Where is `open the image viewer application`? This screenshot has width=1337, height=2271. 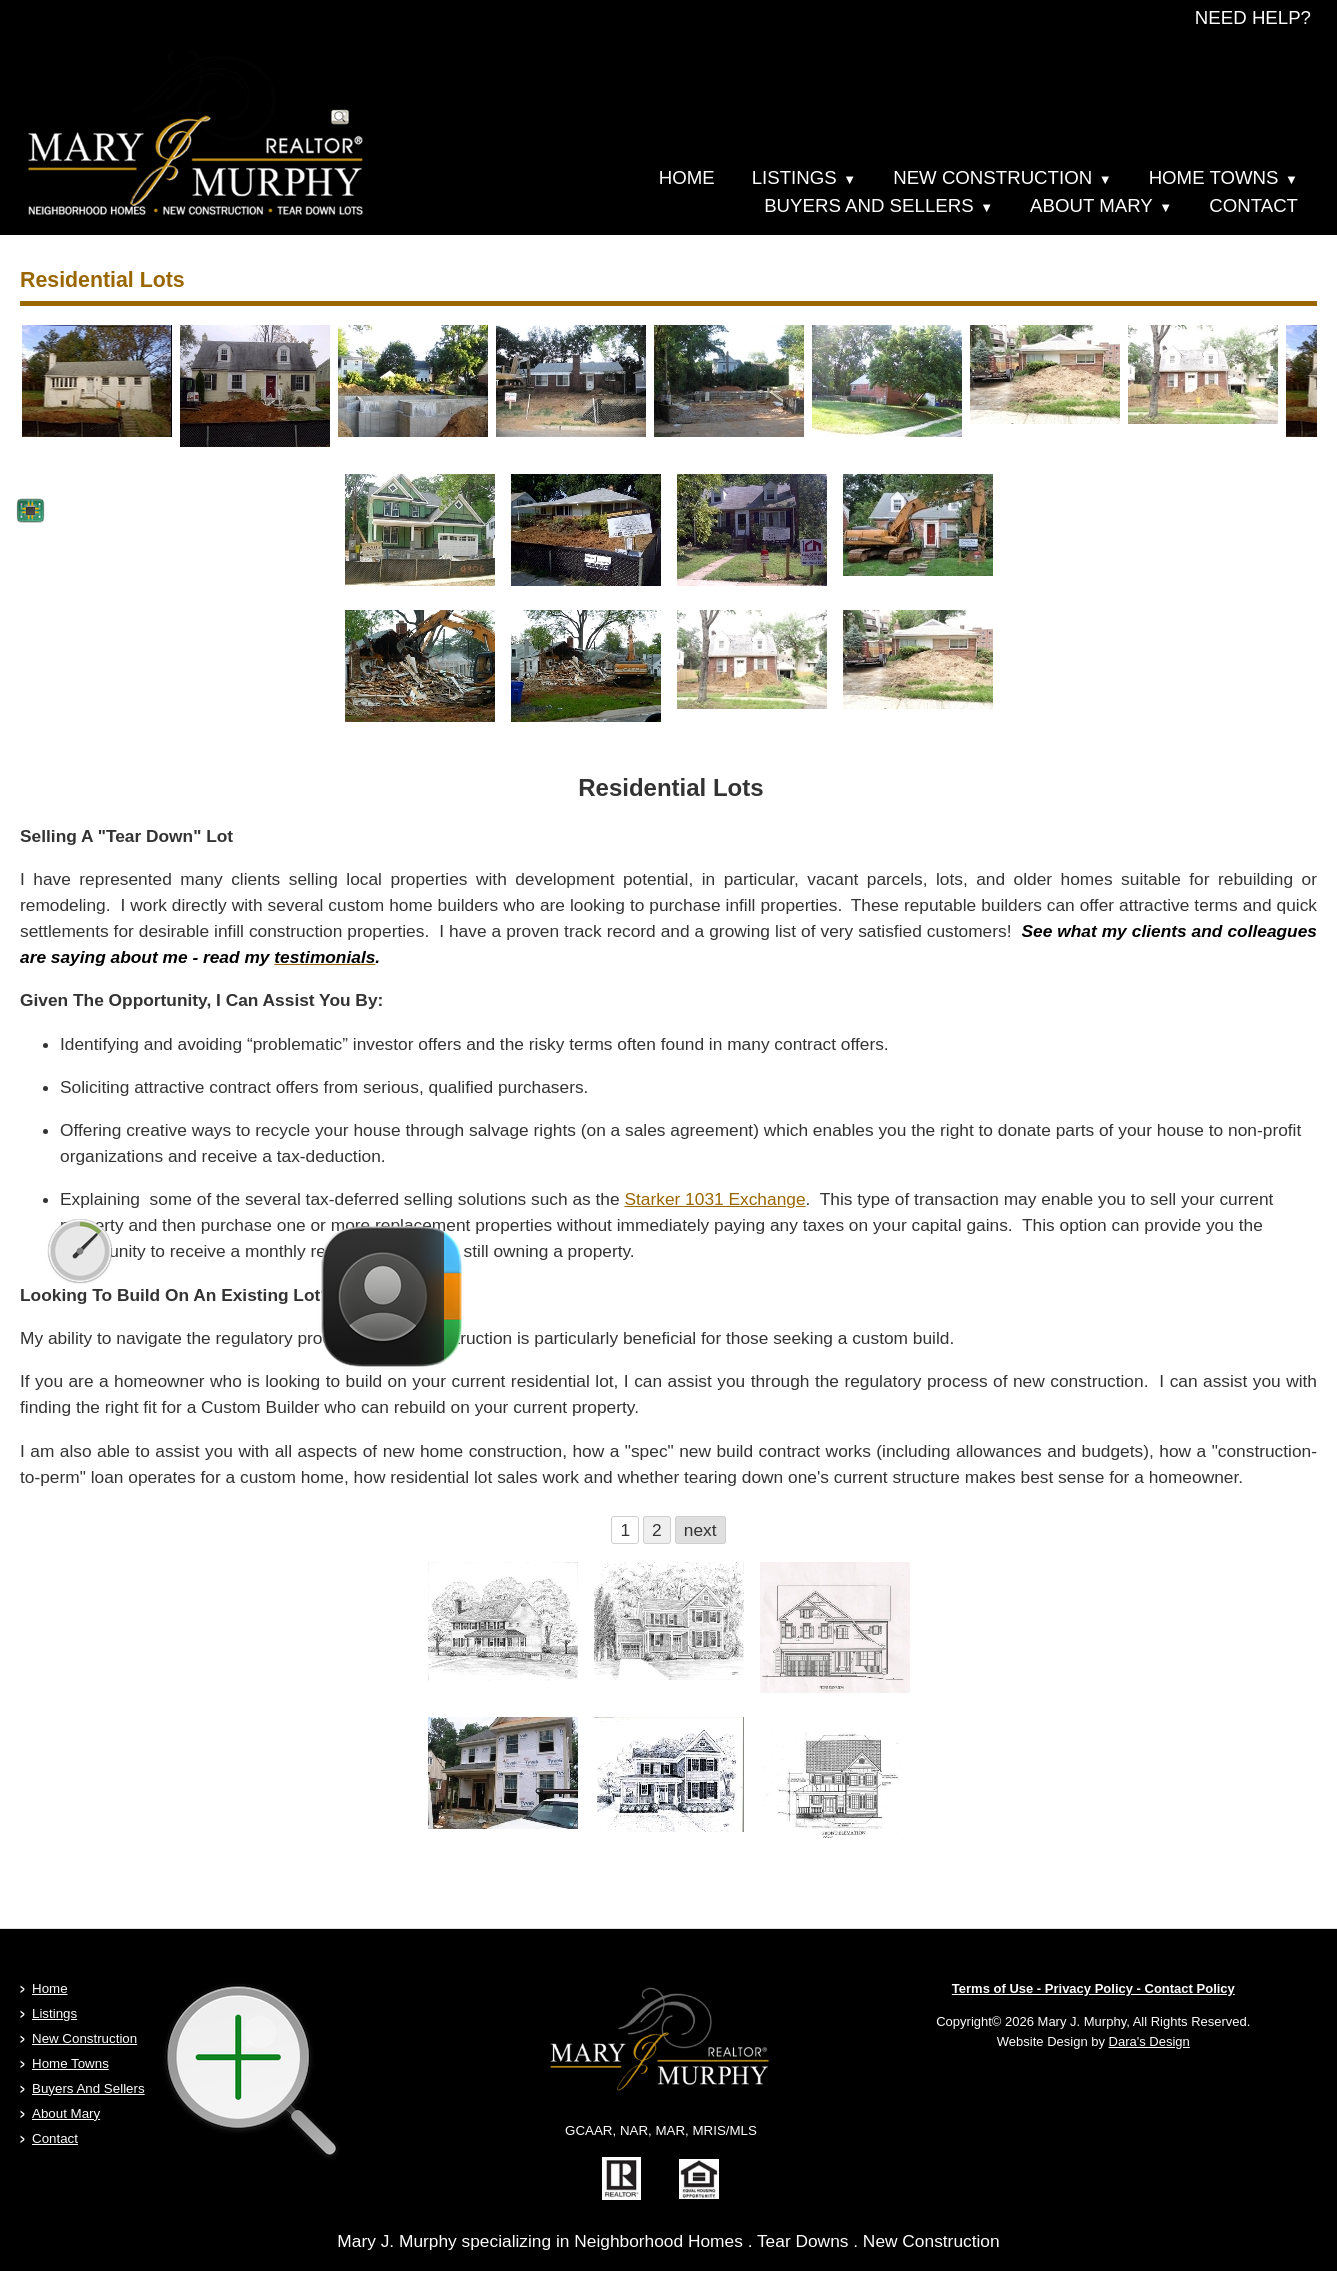 open the image viewer application is located at coordinates (340, 117).